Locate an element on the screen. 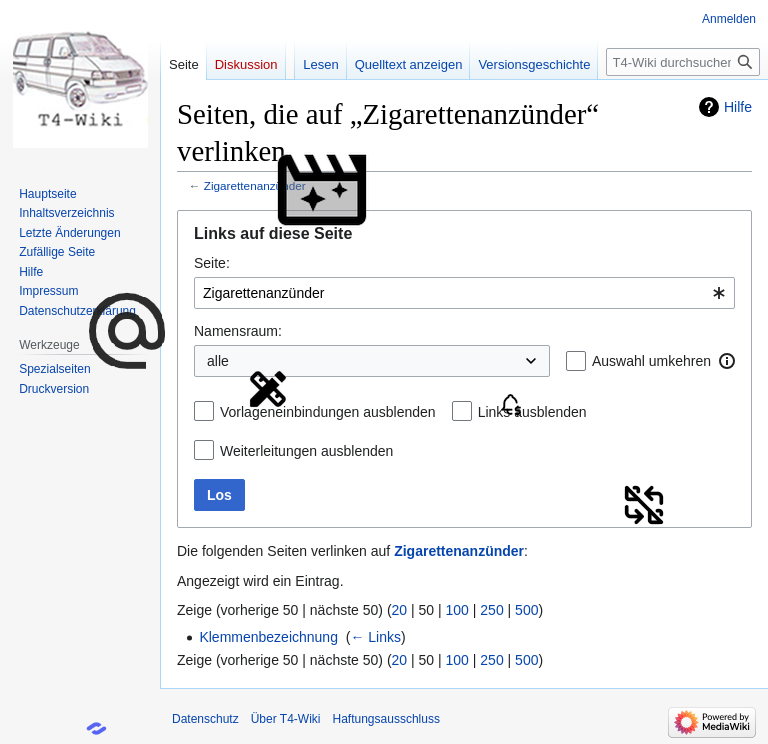  indicates a discord partnered server owner is located at coordinates (96, 728).